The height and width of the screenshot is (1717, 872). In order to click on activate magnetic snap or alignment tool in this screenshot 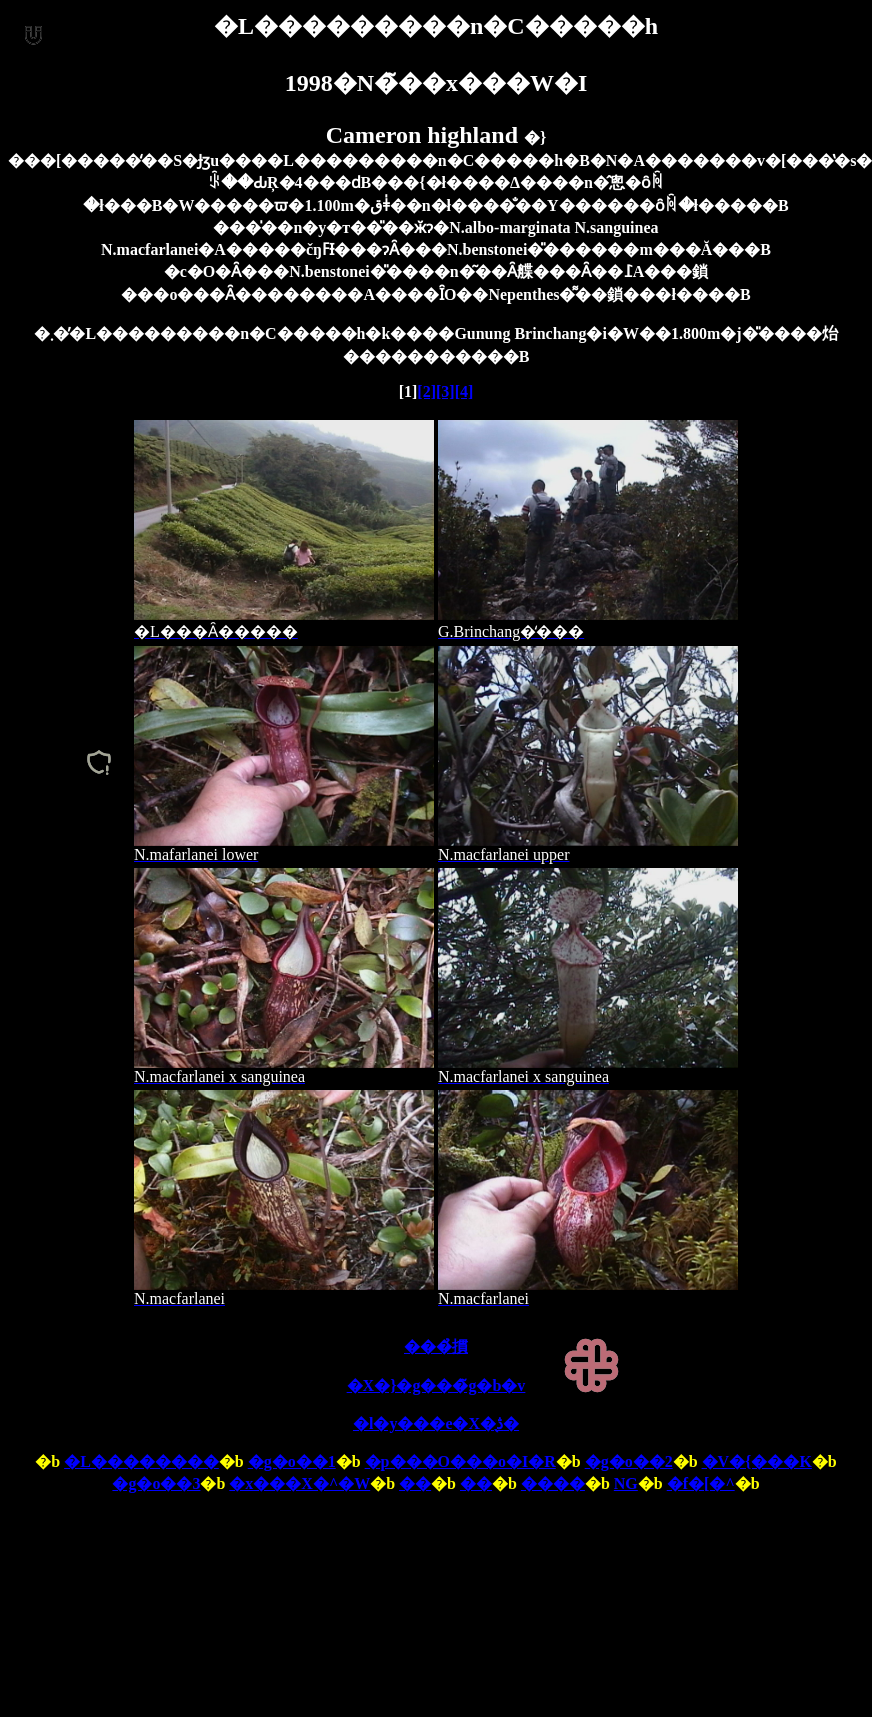, I will do `click(33, 34)`.